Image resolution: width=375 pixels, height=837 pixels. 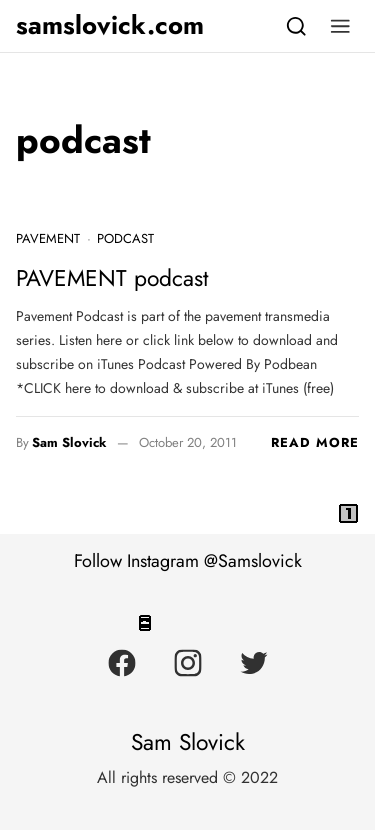 I want to click on view window sensor status, so click(x=145, y=623).